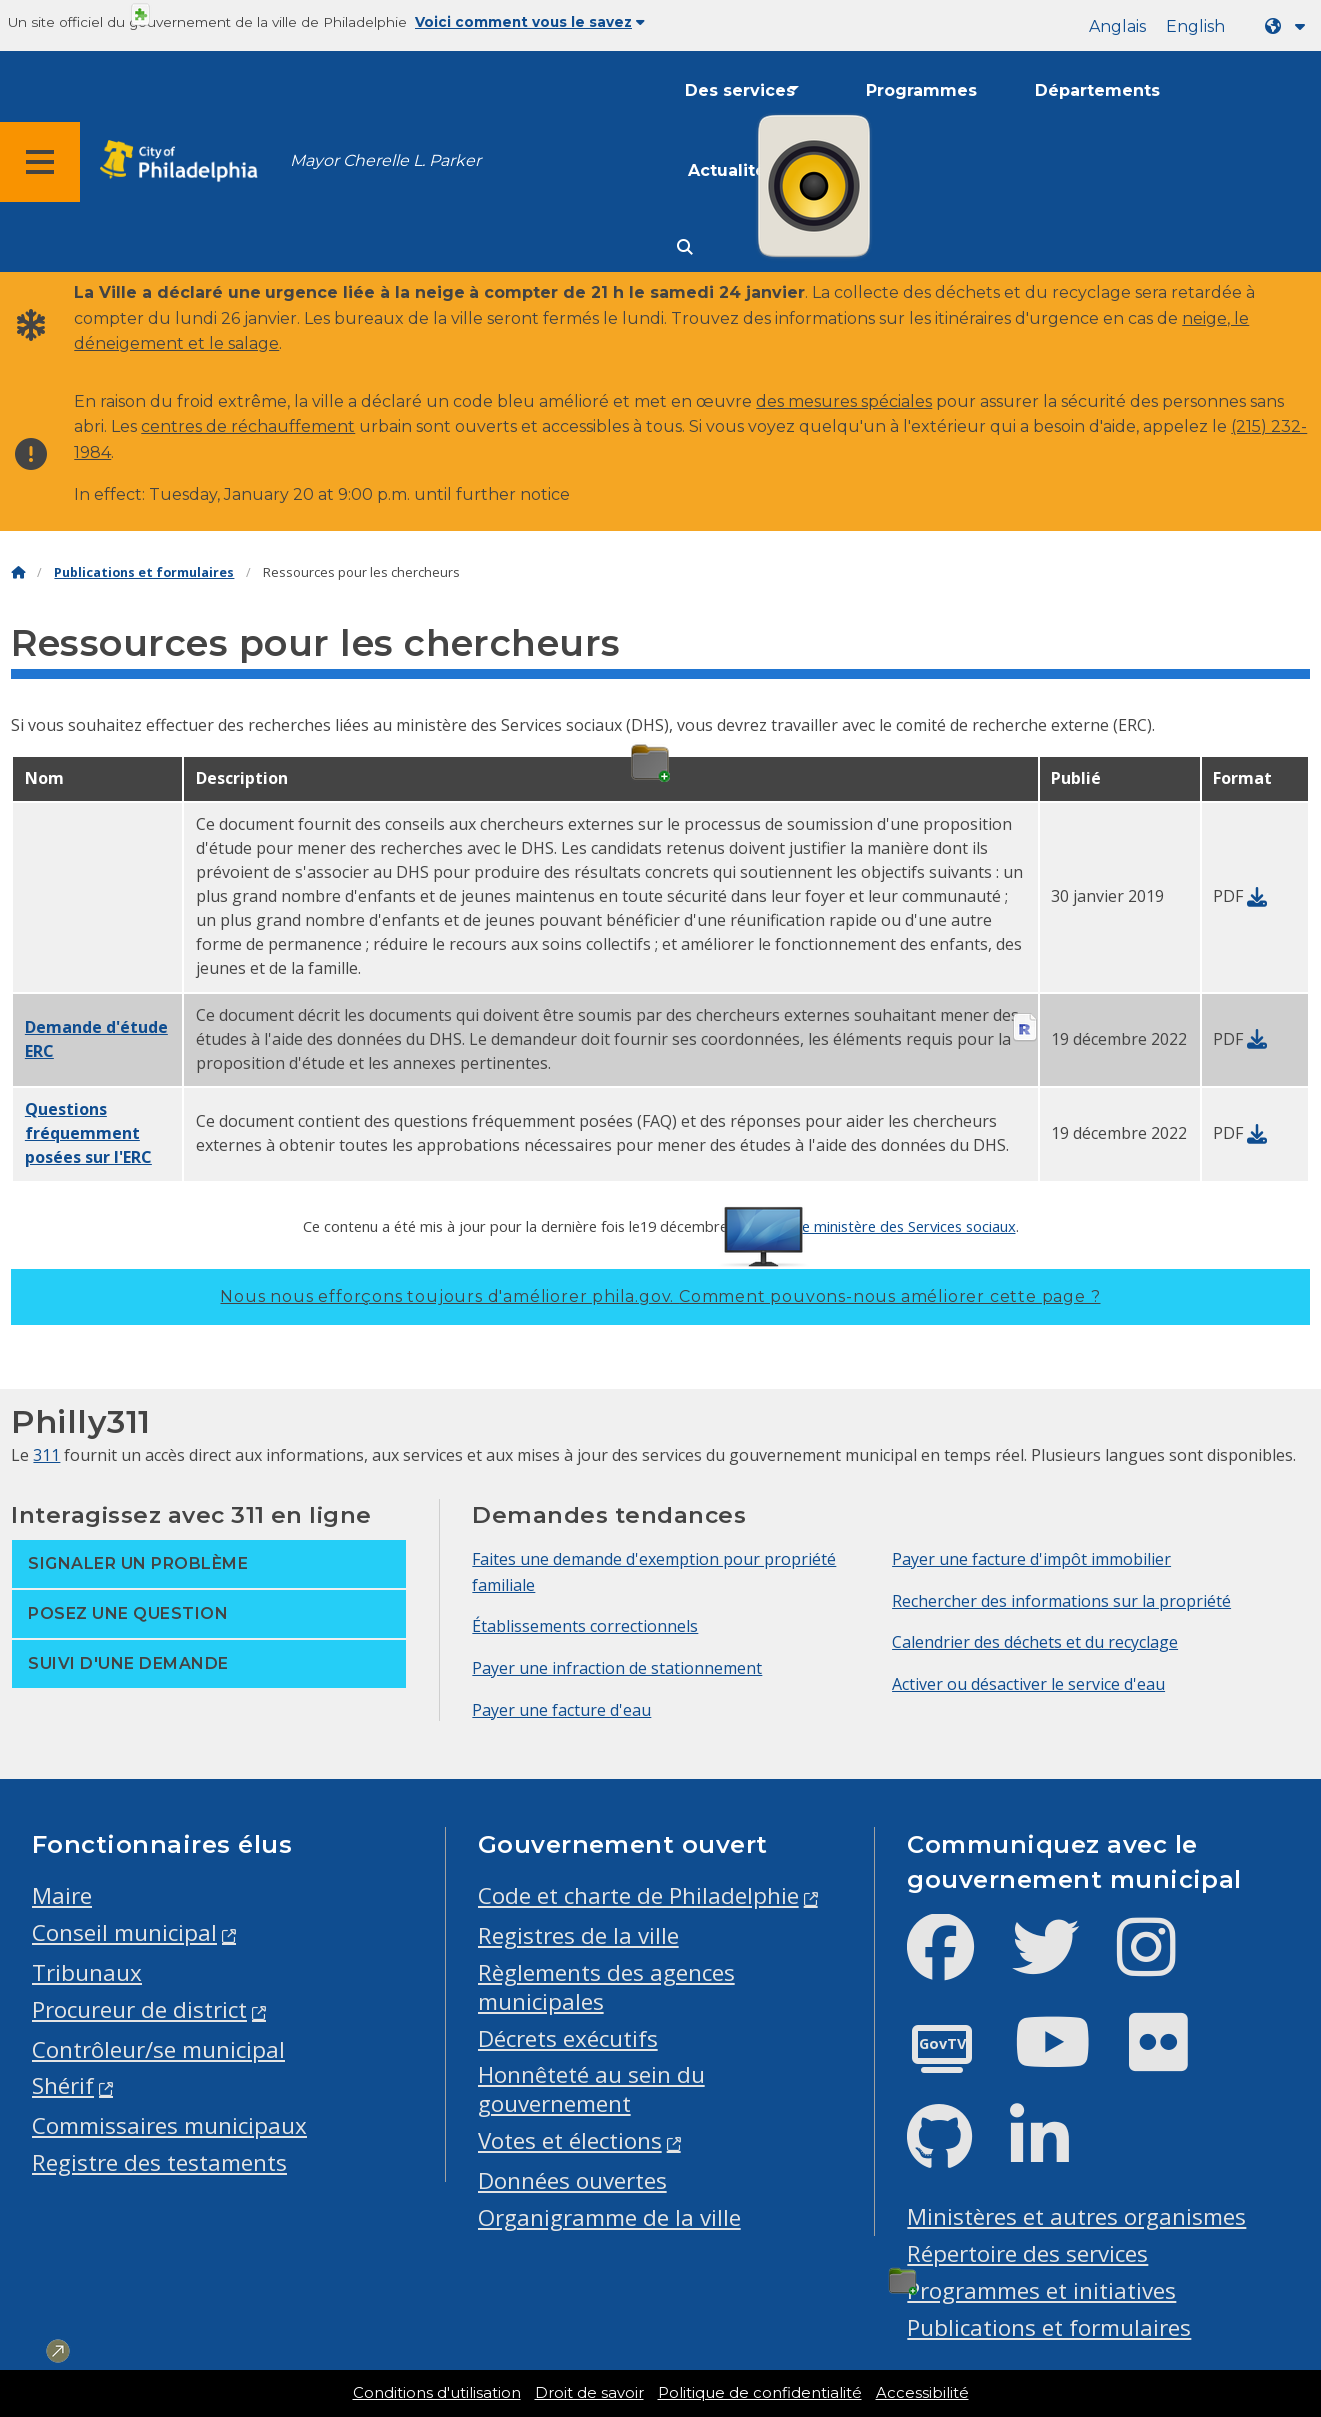  Describe the element at coordinates (763, 1220) in the screenshot. I see `external display or monitor device` at that location.